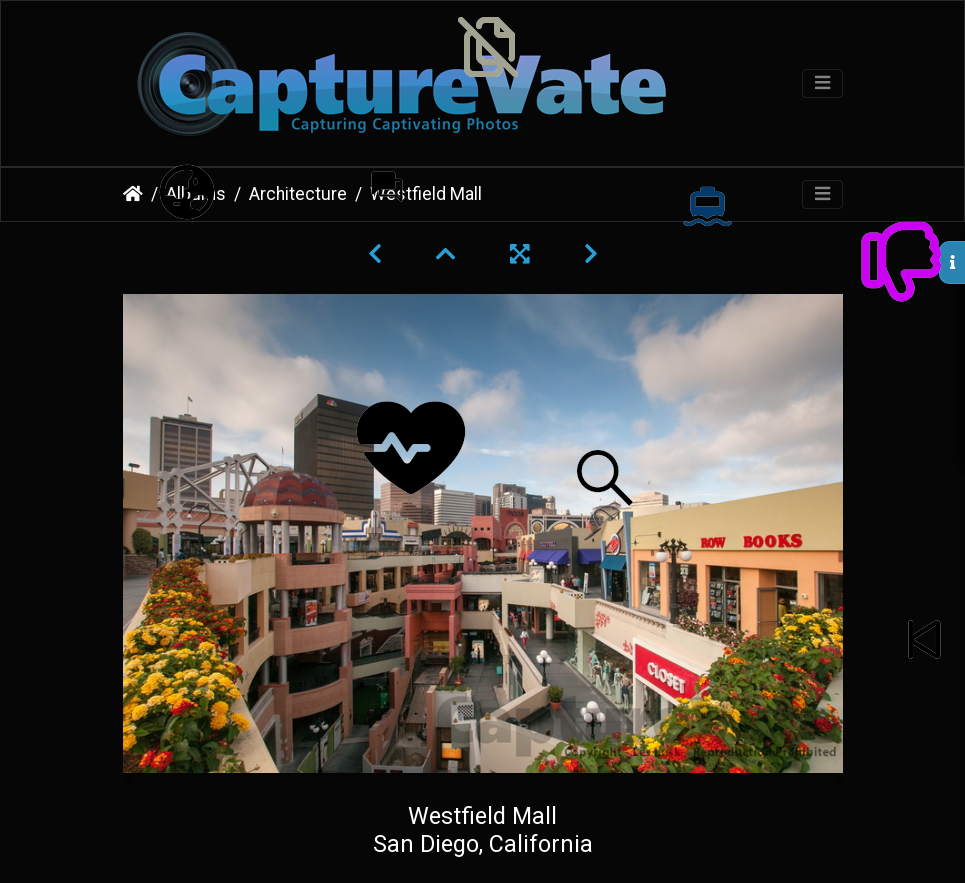 This screenshot has width=965, height=883. I want to click on open your conversations, so click(387, 186).